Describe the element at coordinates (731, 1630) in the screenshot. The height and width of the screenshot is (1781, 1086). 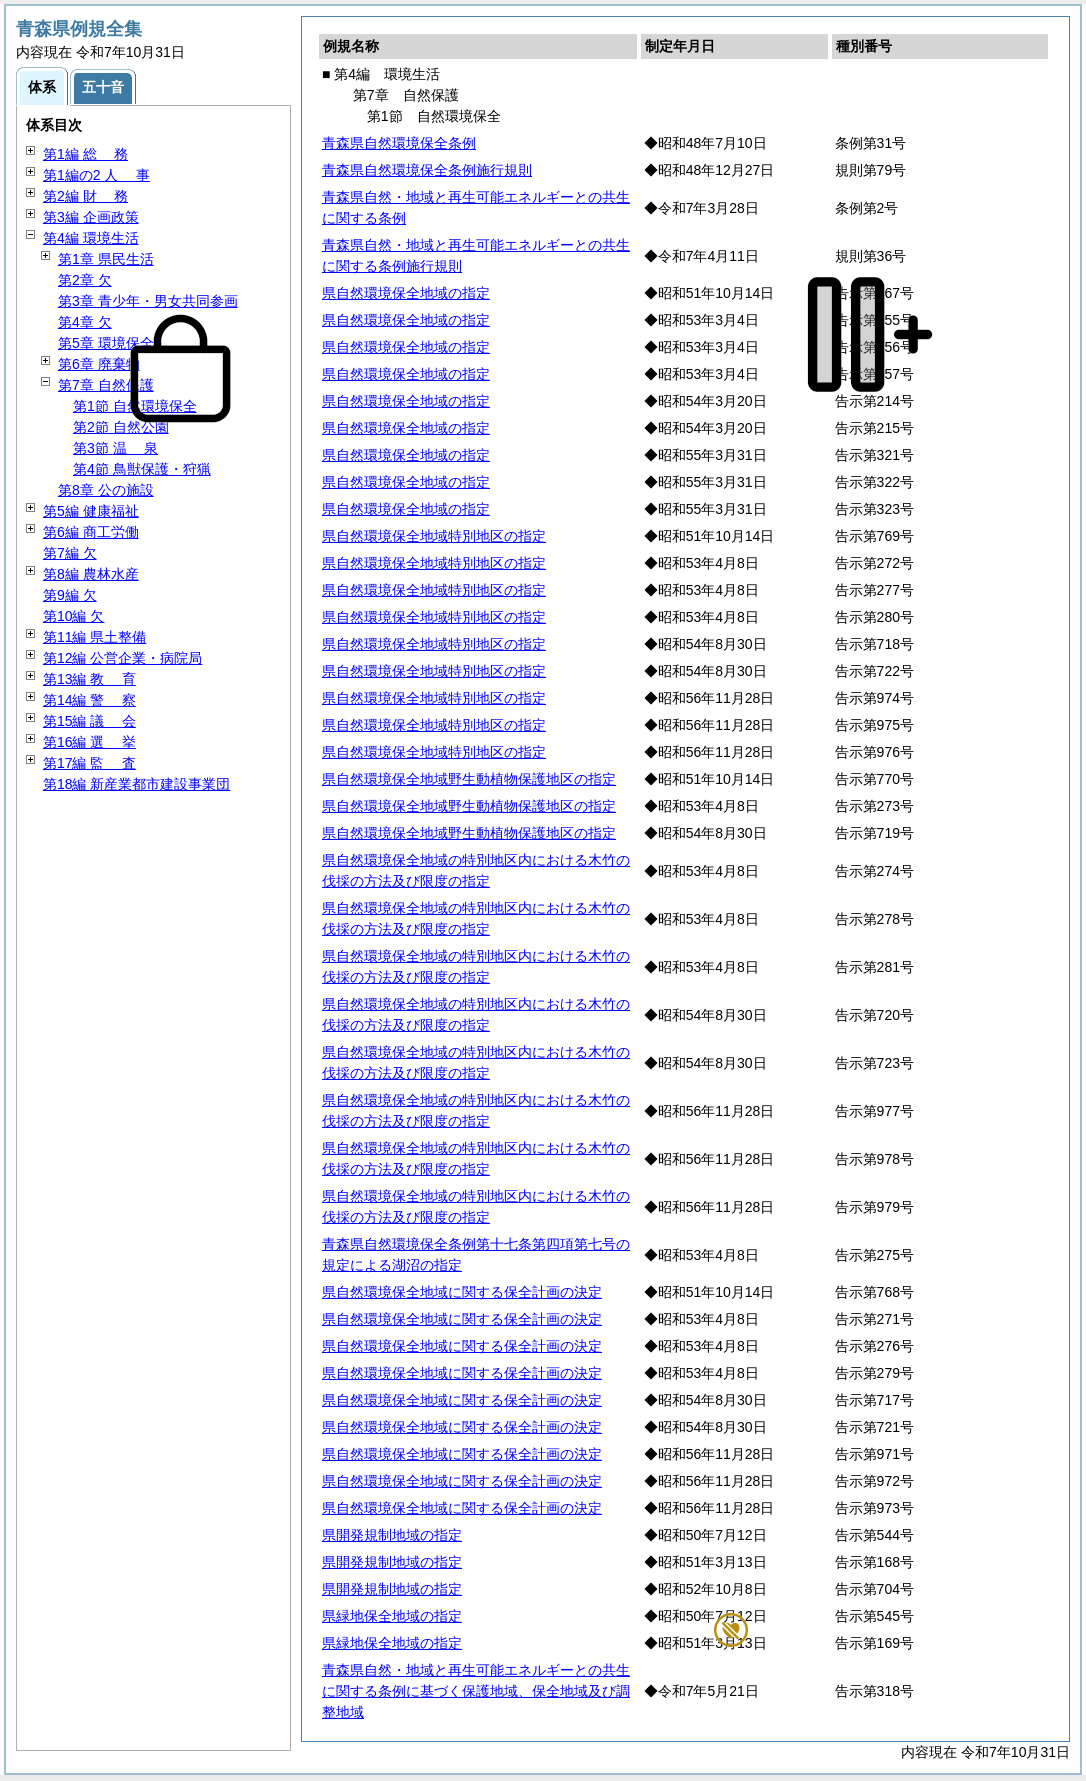
I see `remove from favorites` at that location.